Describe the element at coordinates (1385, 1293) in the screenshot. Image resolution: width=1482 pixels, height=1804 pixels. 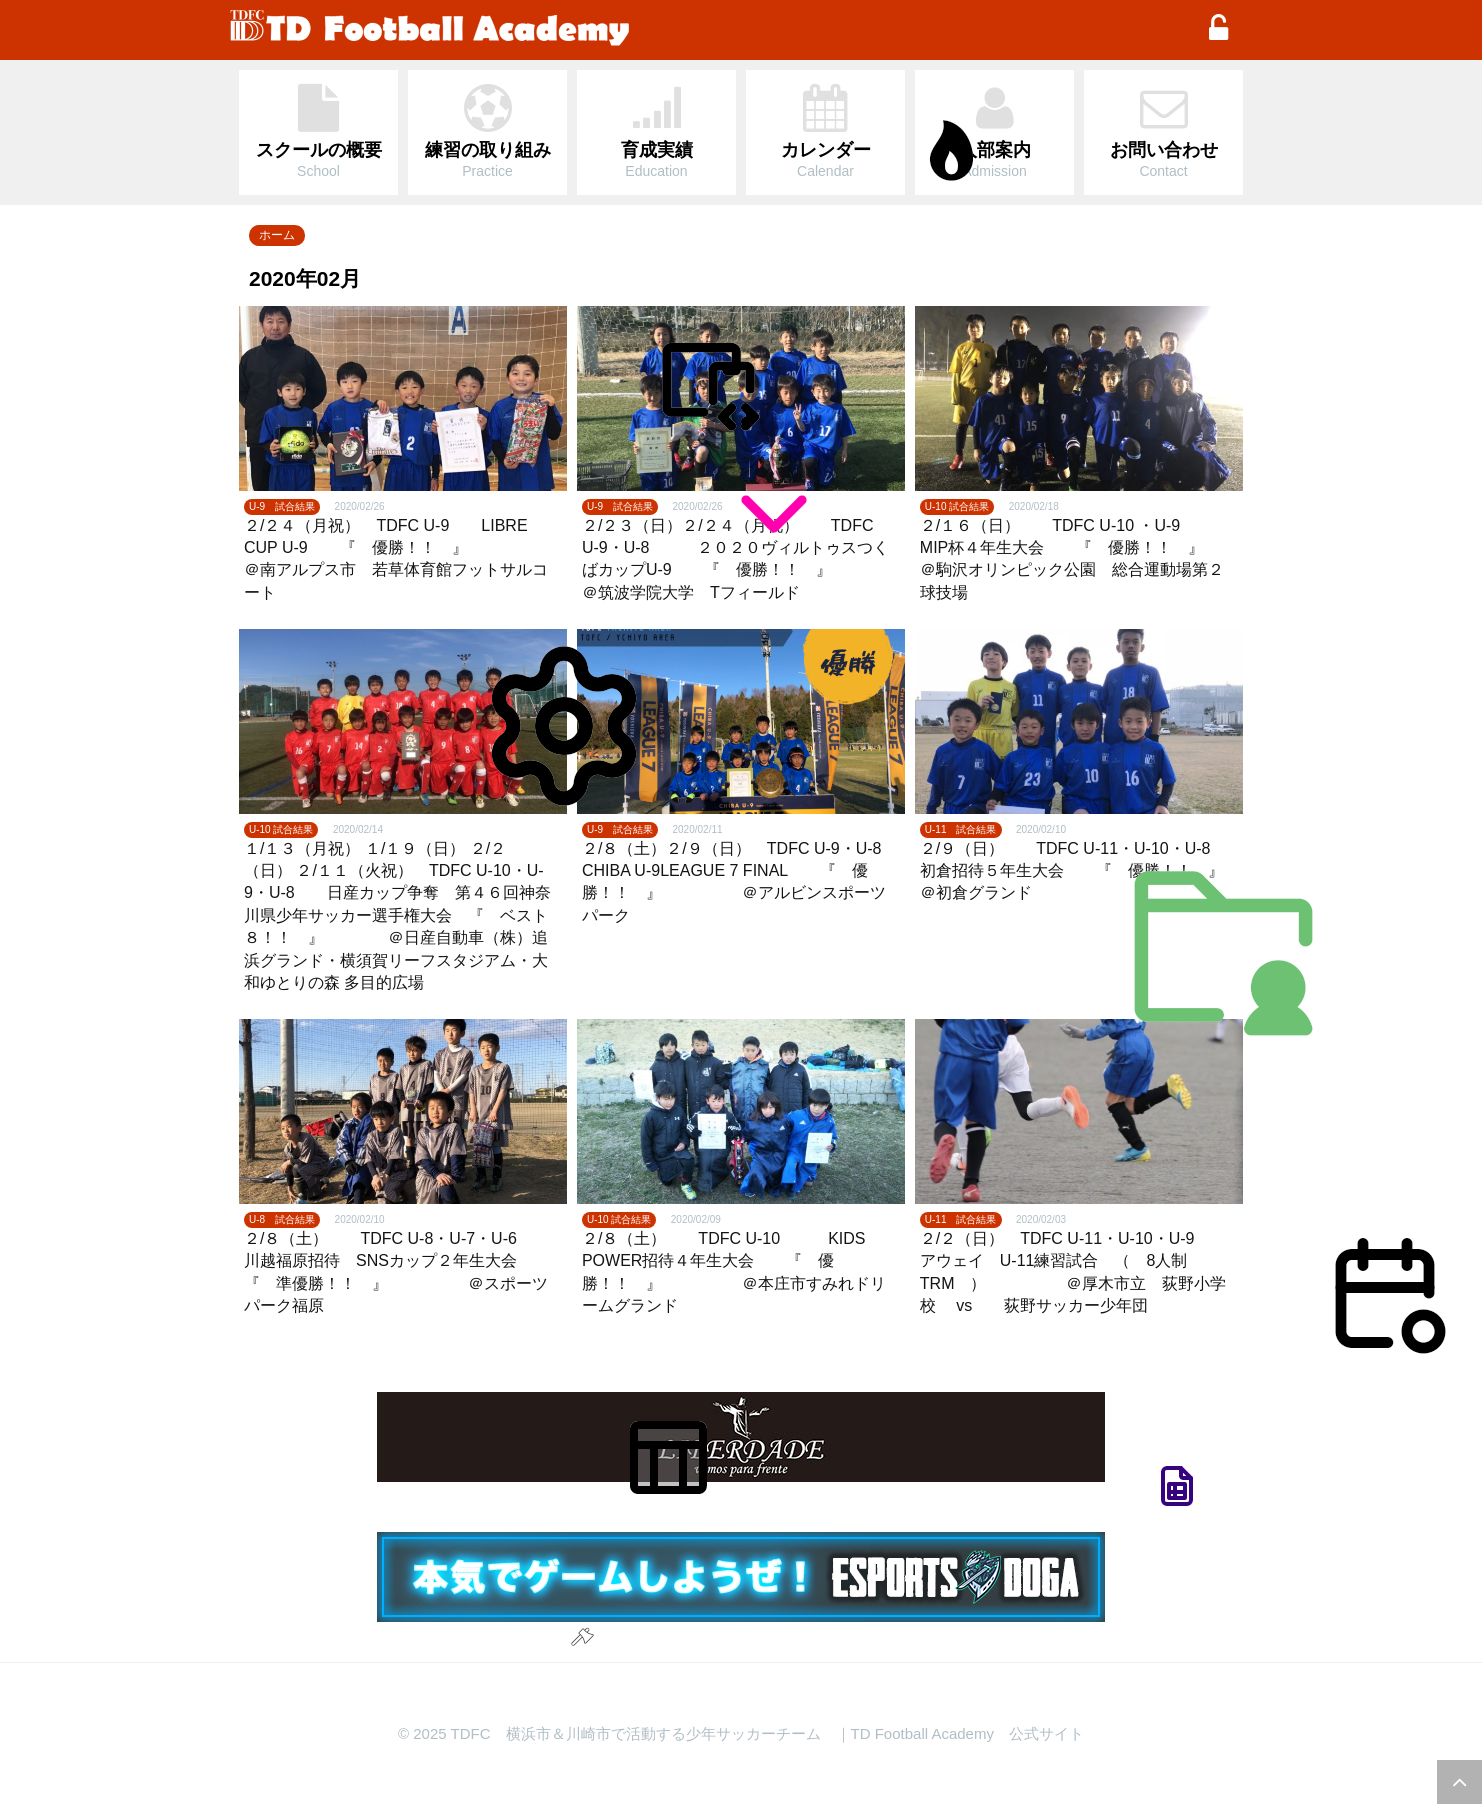
I see `calendar event with notification or reminder` at that location.